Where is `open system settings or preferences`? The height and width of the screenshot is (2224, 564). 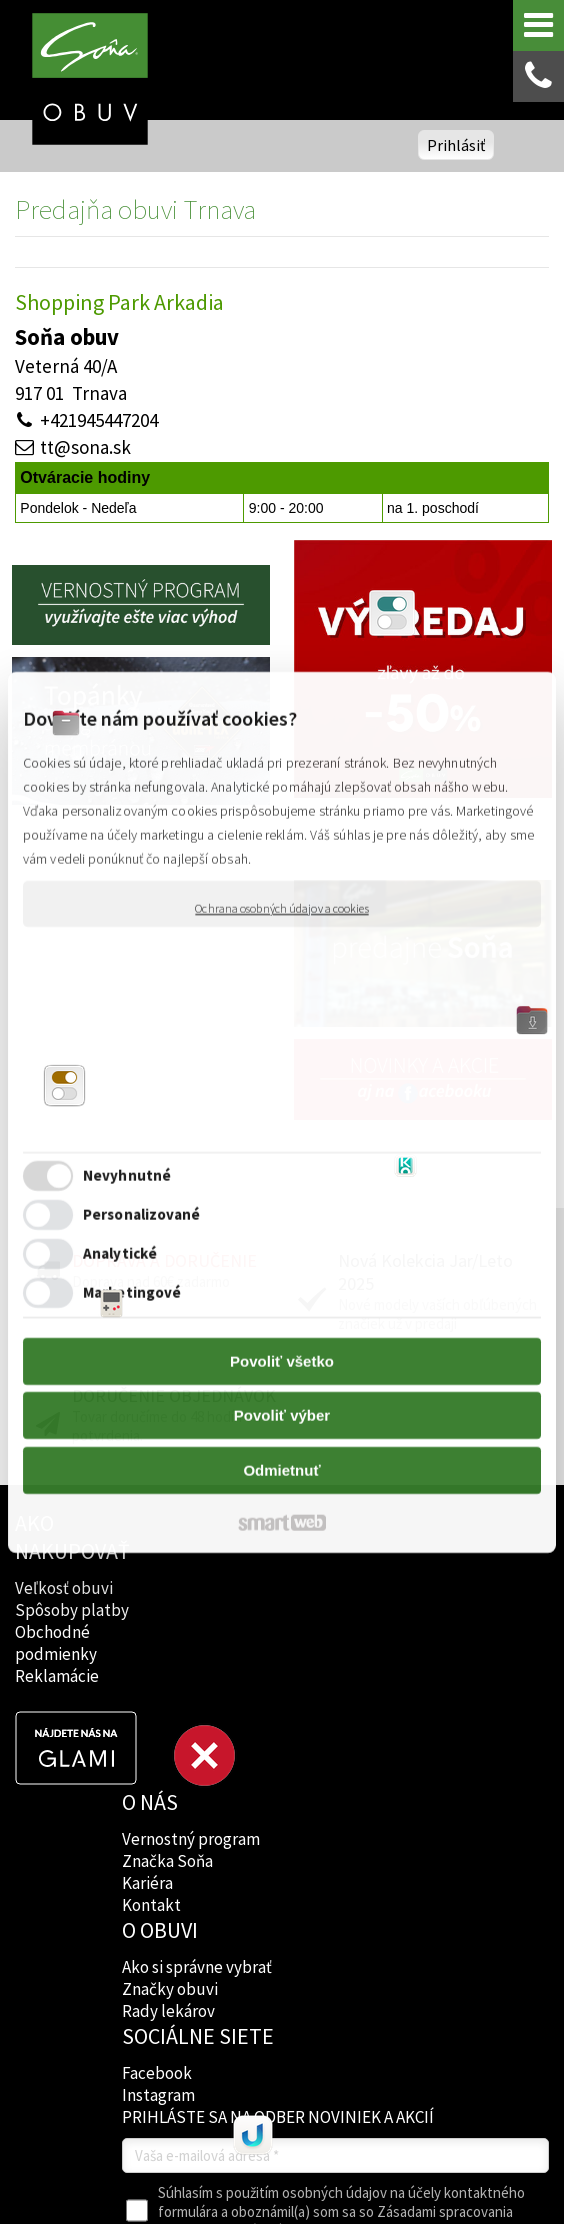
open system settings or preferences is located at coordinates (392, 613).